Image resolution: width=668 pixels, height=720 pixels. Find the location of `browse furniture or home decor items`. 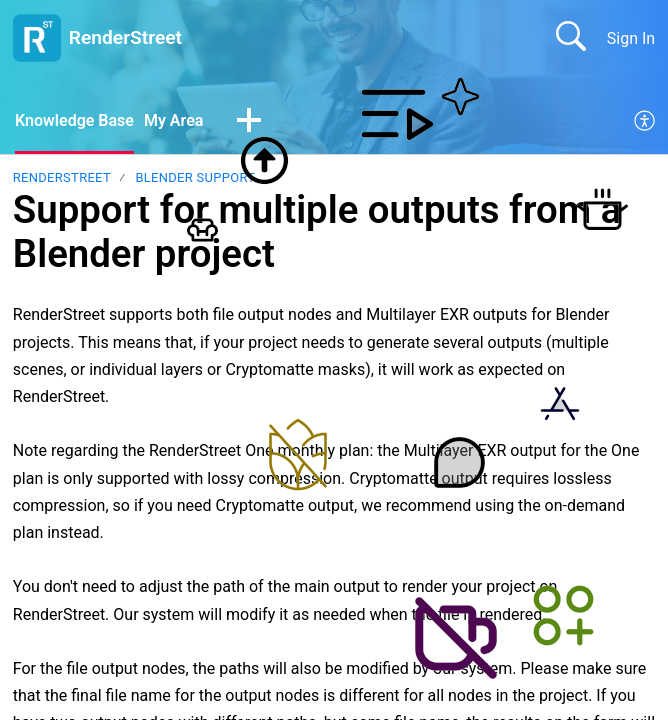

browse furniture or home decor items is located at coordinates (202, 230).